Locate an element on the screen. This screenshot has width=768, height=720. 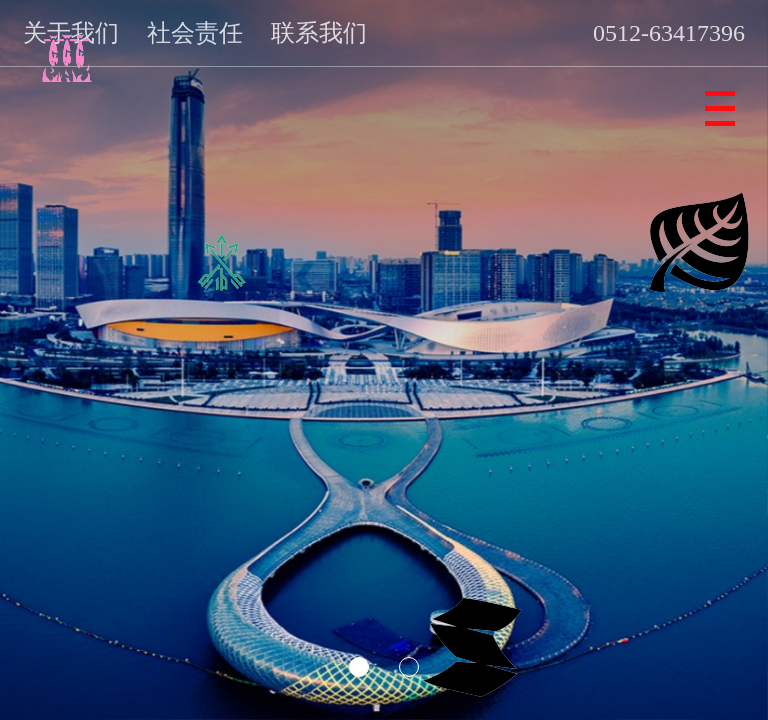
smoke fish at a cooking station is located at coordinates (67, 58).